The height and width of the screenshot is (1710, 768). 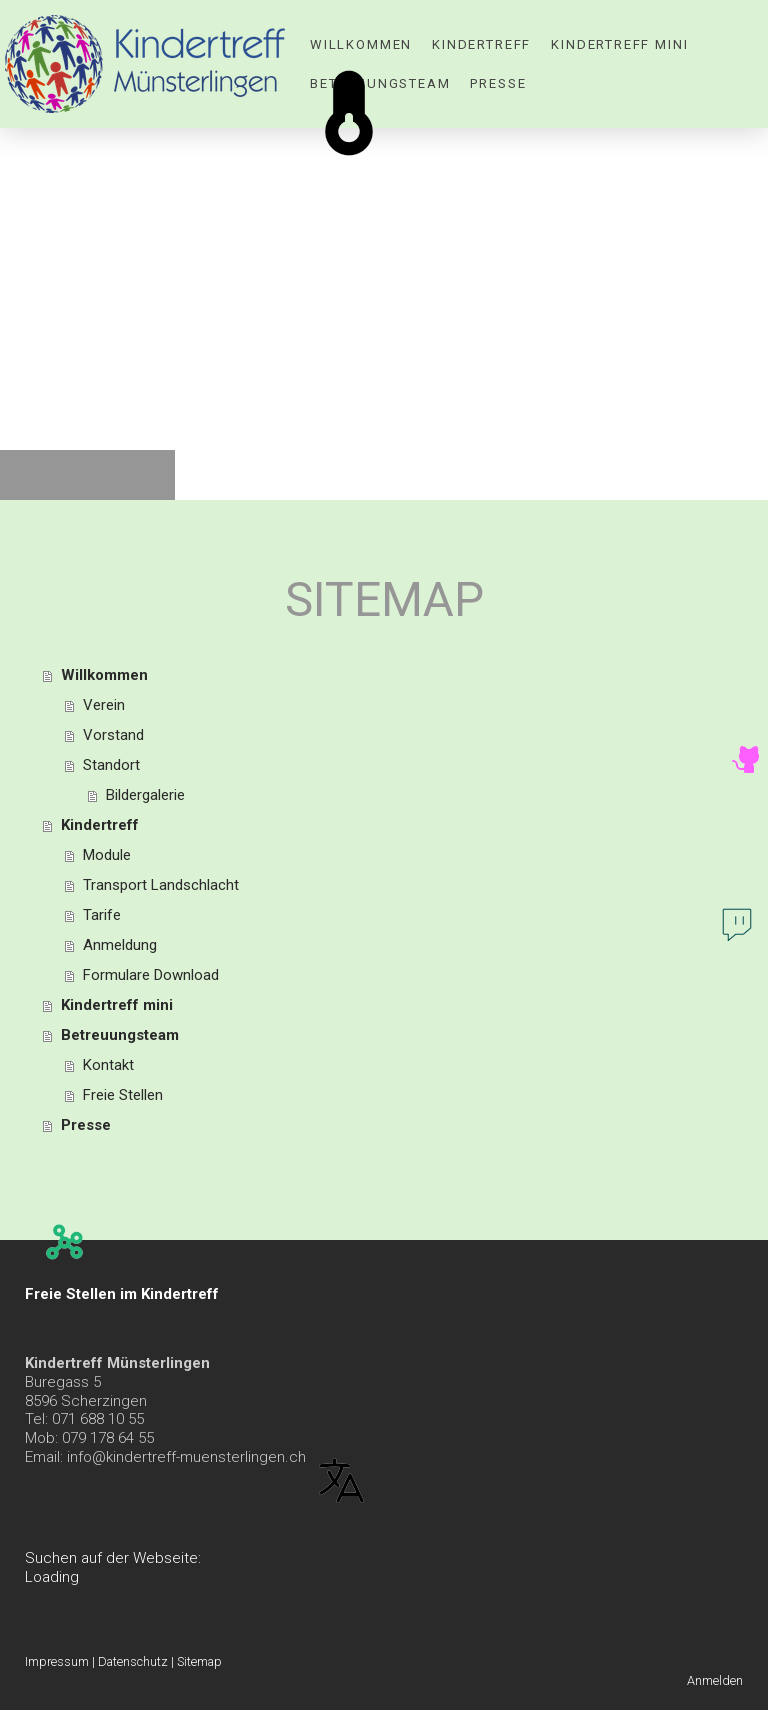 I want to click on change language settings, so click(x=341, y=1480).